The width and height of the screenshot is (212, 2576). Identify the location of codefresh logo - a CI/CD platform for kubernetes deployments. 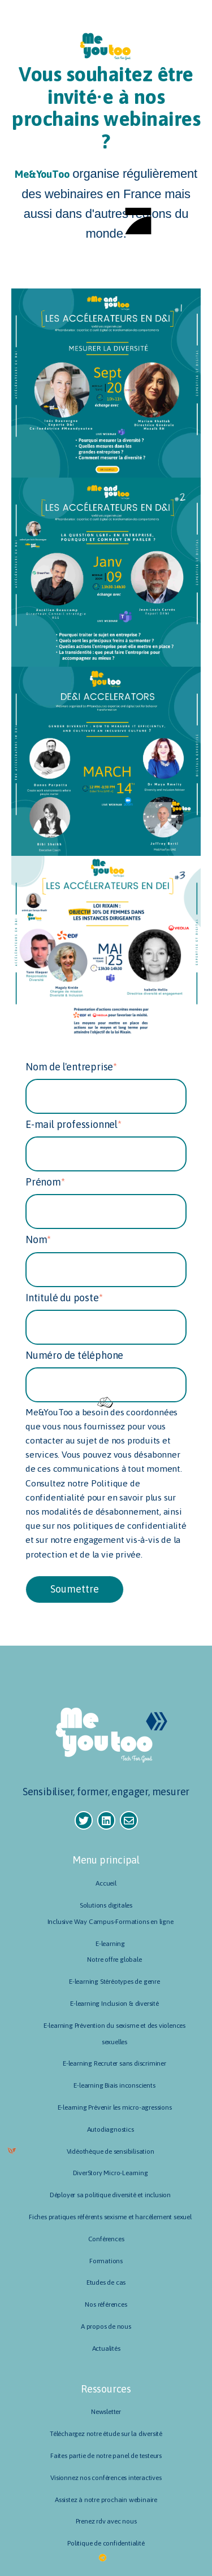
(12, 2151).